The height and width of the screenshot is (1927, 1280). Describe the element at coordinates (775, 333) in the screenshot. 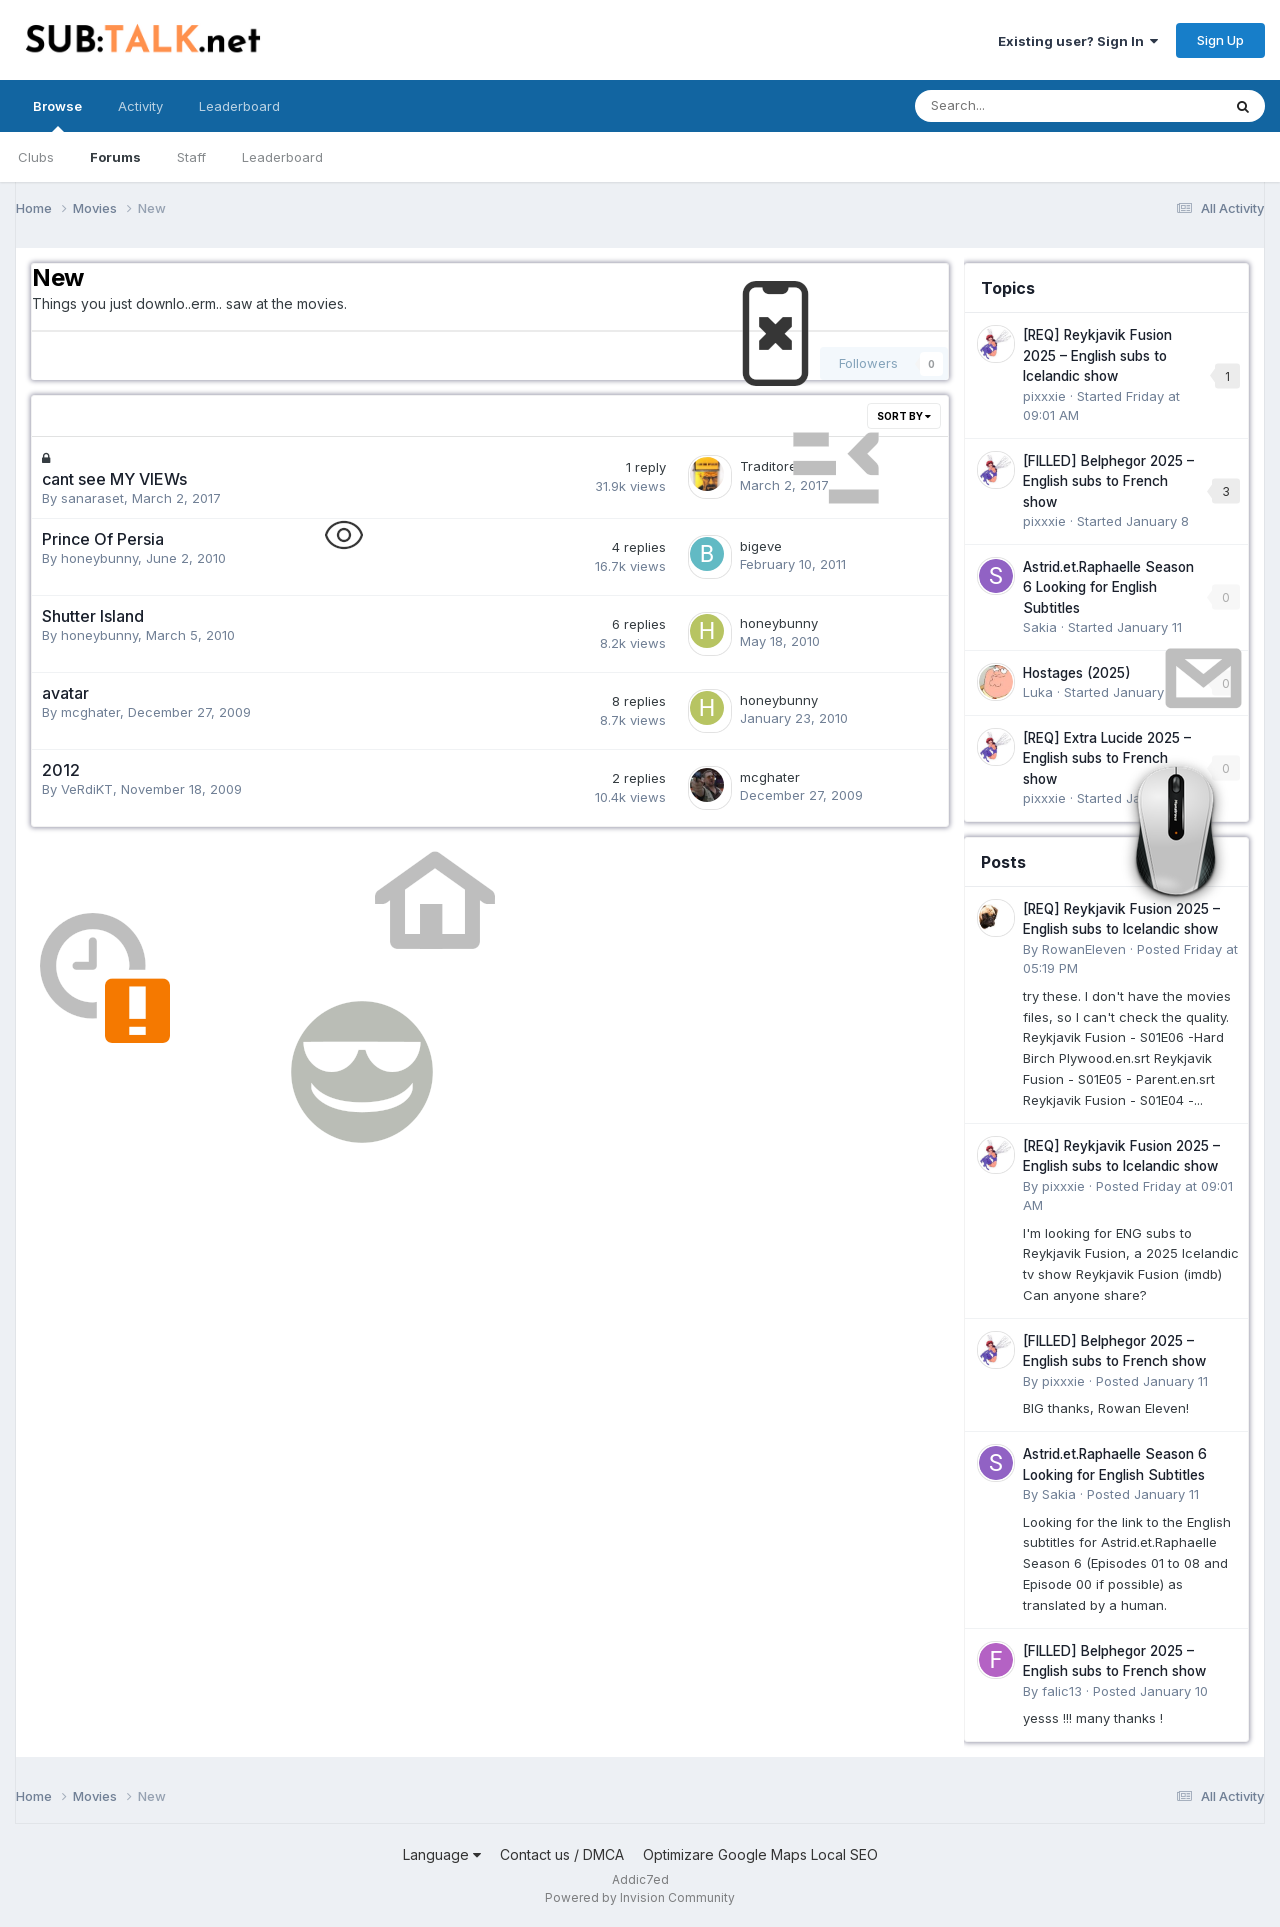

I see `disconnect or unlink a paired device` at that location.